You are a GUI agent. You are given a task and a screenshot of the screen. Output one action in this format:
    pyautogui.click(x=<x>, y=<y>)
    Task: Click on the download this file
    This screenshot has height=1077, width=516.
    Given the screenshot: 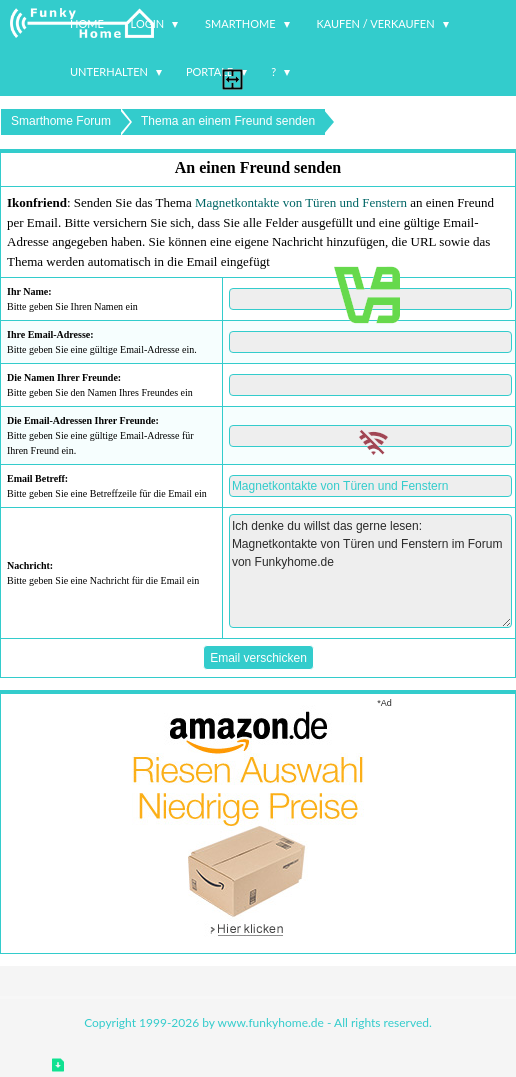 What is the action you would take?
    pyautogui.click(x=58, y=1065)
    